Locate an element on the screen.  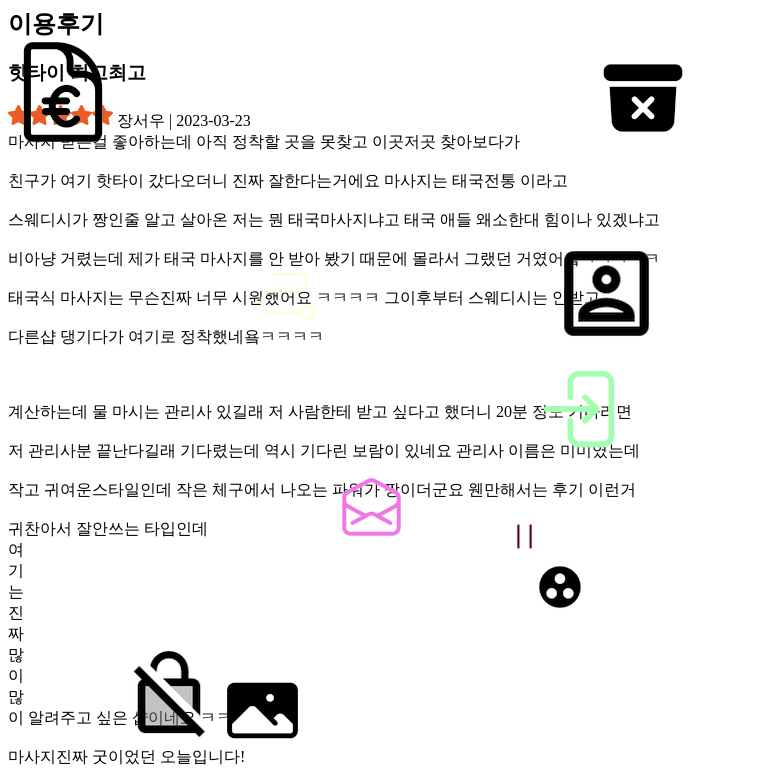
remove item from archive is located at coordinates (643, 98).